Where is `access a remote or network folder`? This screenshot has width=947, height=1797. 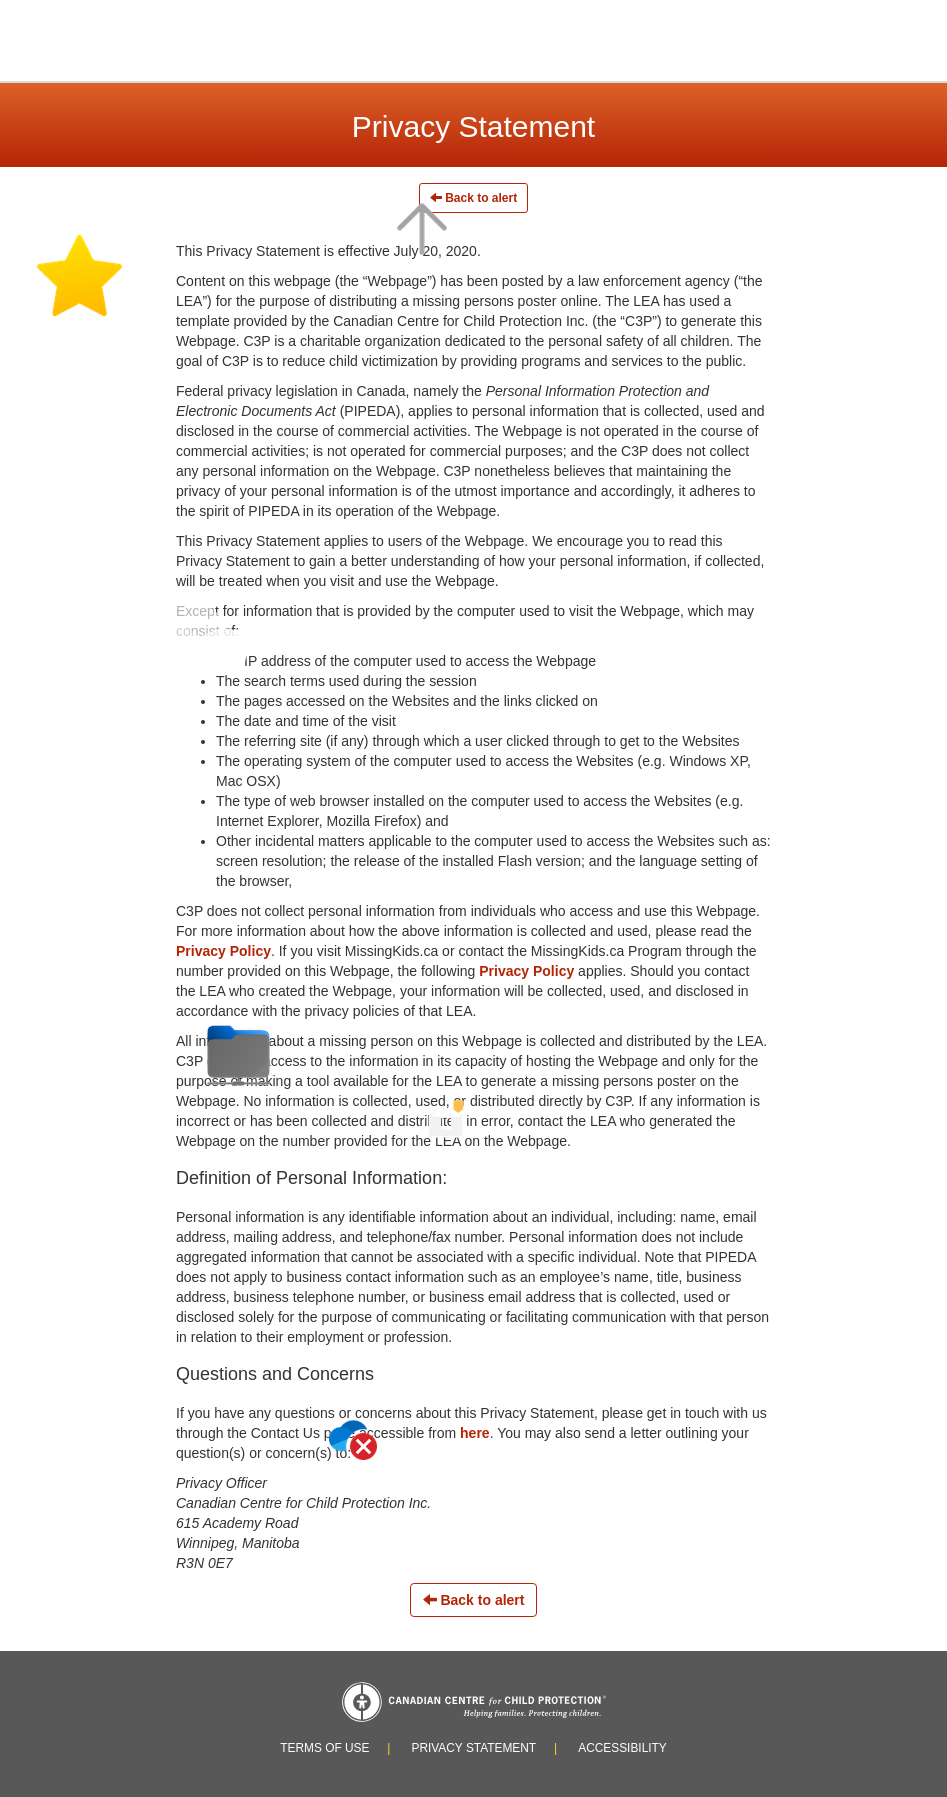 access a remote or network folder is located at coordinates (238, 1054).